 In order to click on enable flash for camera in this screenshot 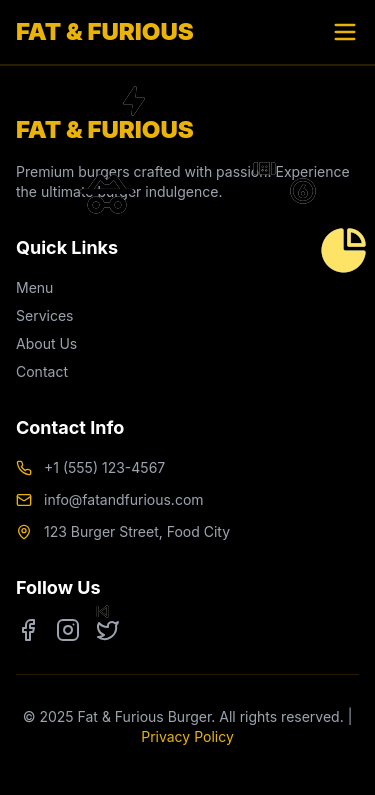, I will do `click(134, 101)`.